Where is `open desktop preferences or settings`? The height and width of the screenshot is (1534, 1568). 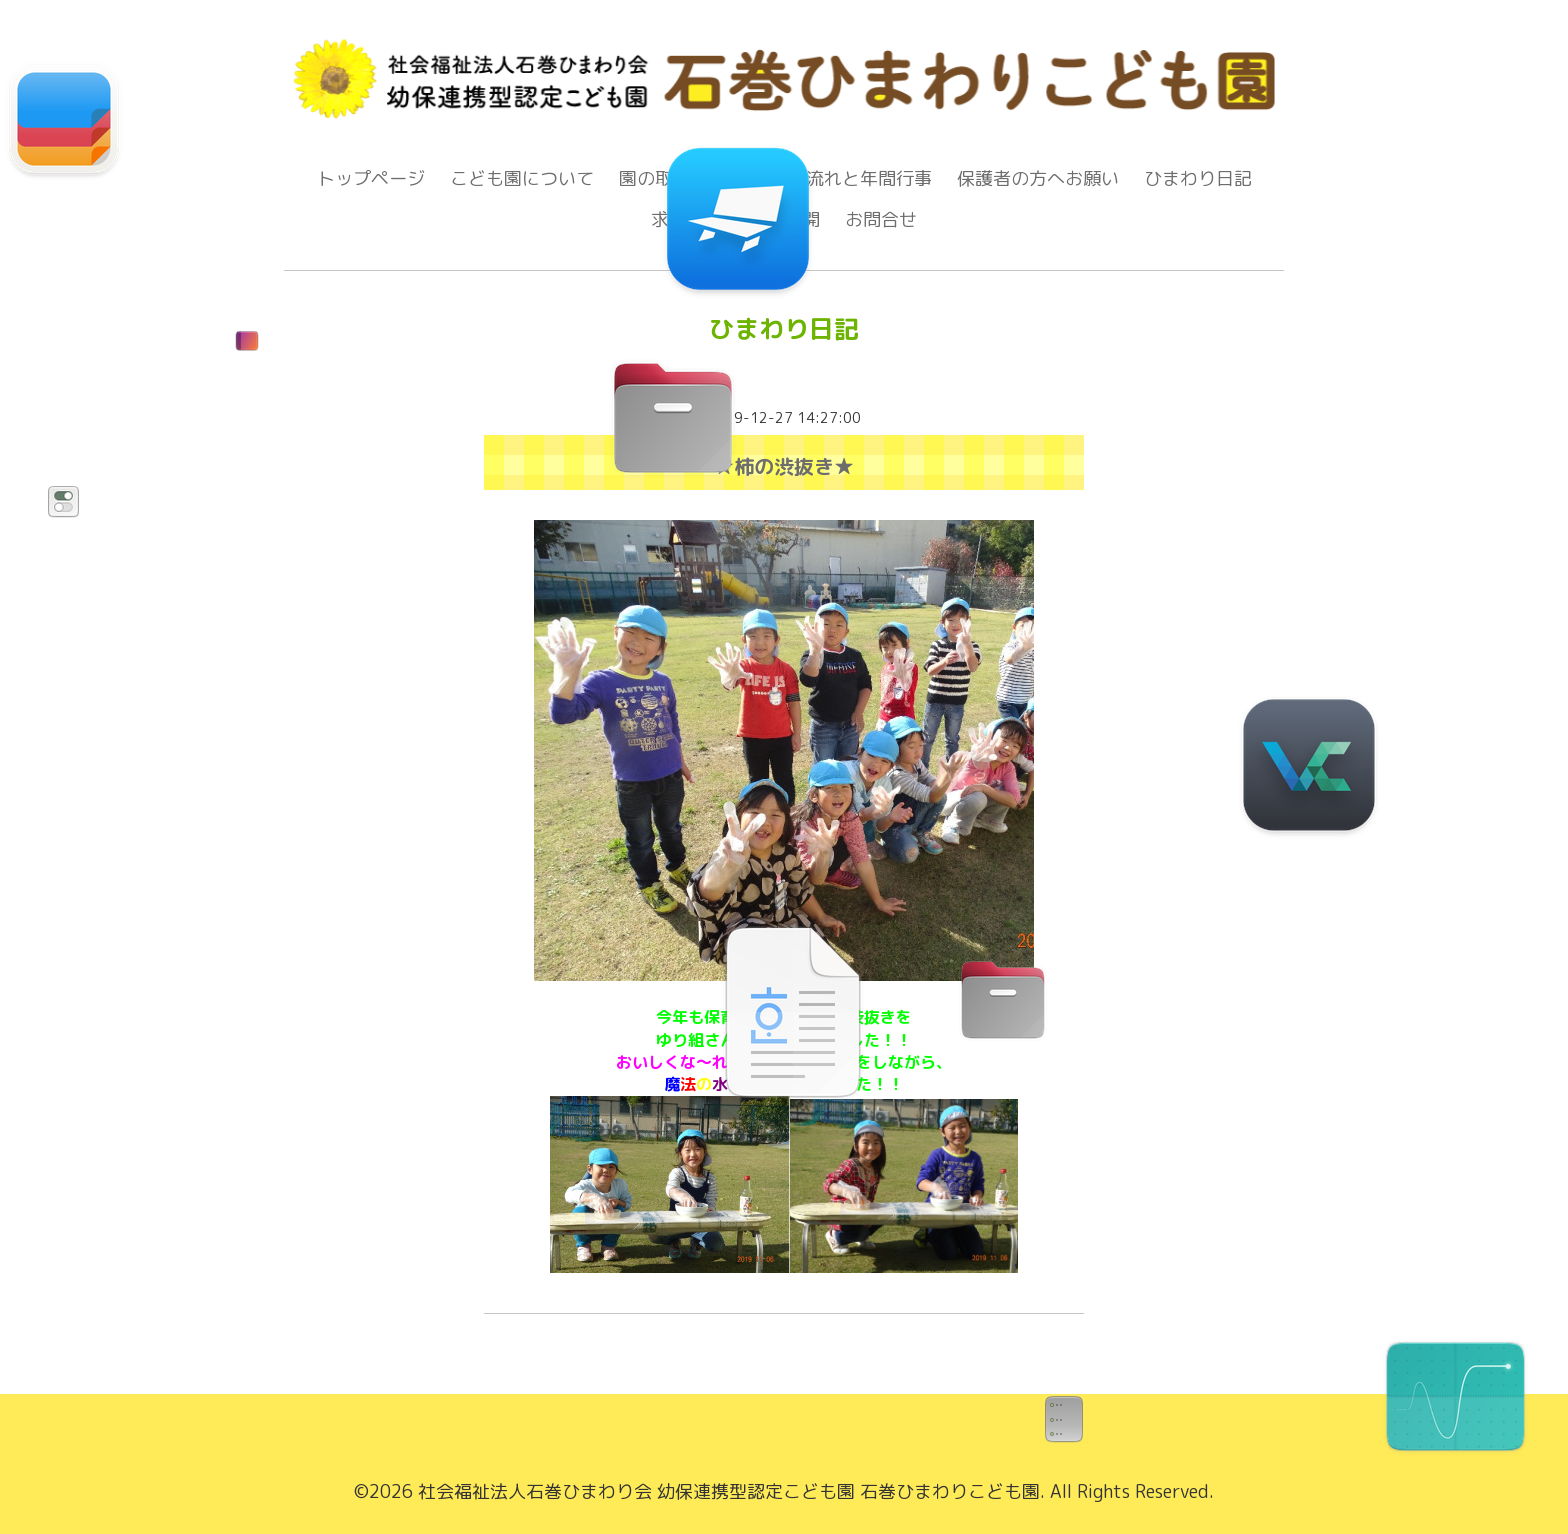
open desktop preferences or settings is located at coordinates (63, 501).